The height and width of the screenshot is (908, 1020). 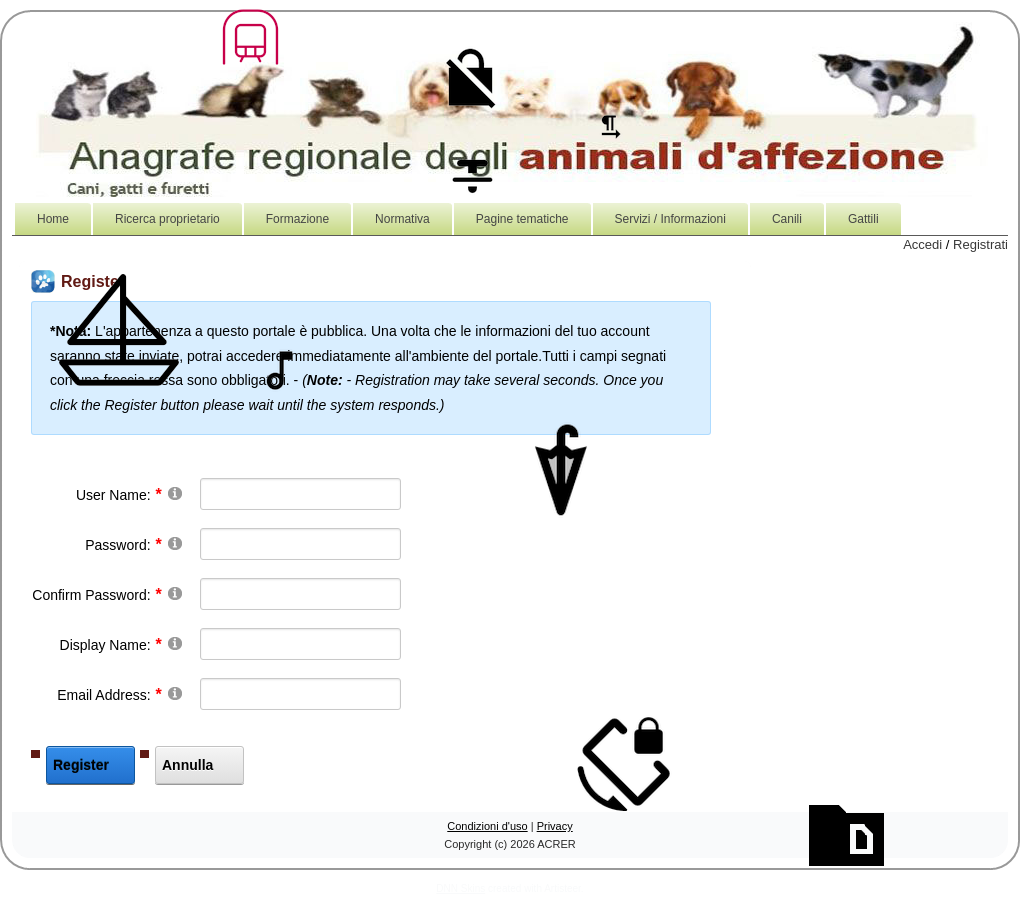 I want to click on access folder containing code snippets, so click(x=846, y=835).